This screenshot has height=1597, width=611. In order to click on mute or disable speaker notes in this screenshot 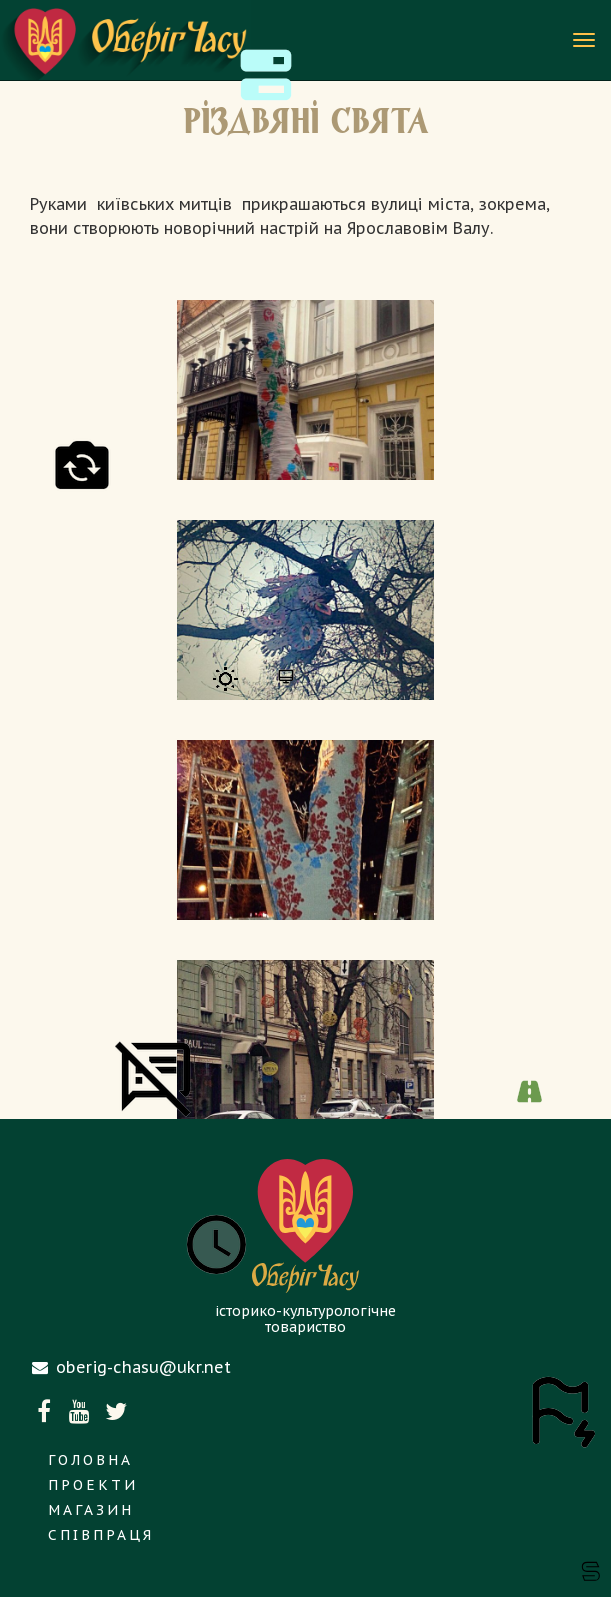, I will do `click(156, 1077)`.